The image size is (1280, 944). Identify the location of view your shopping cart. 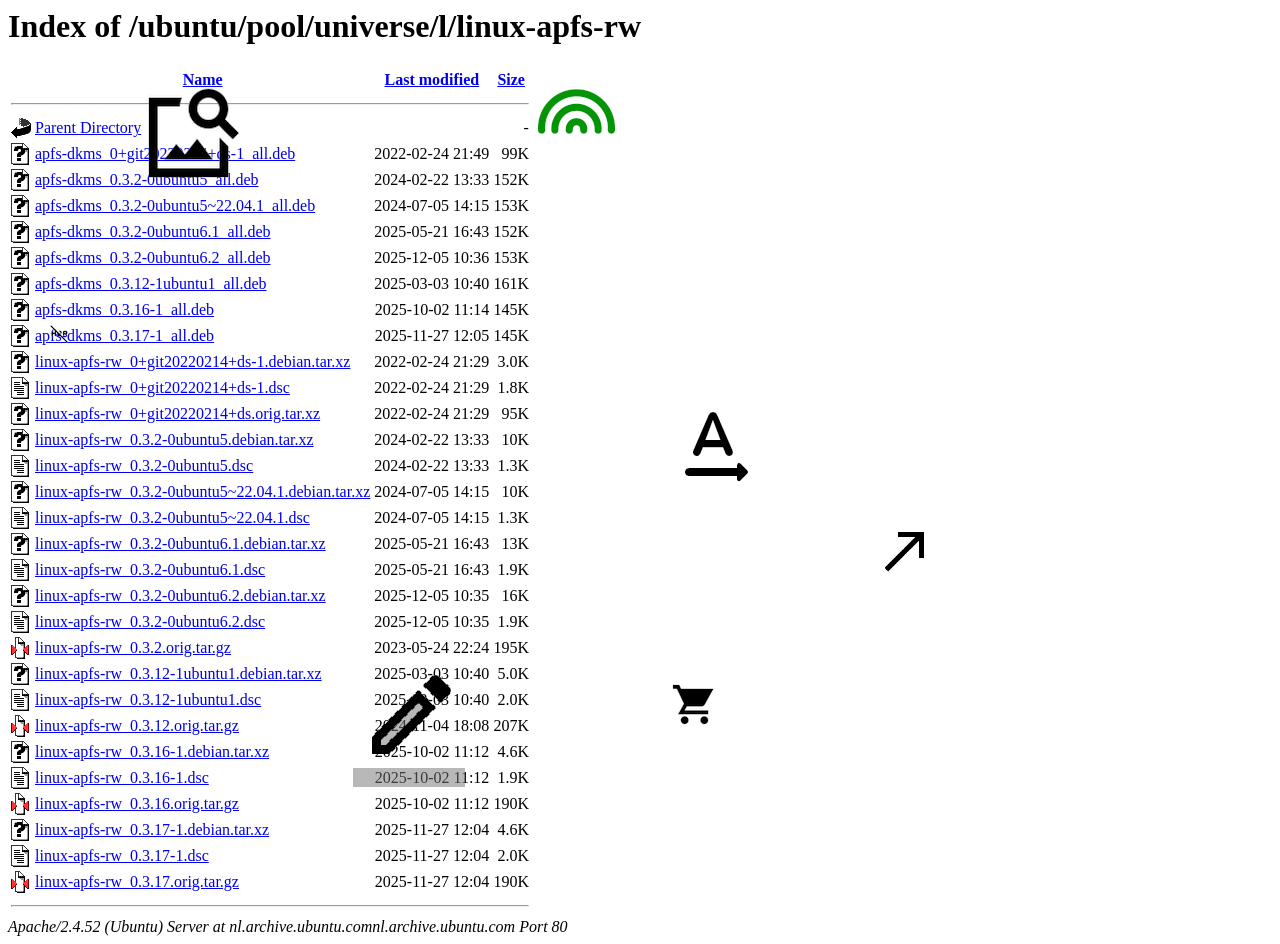
(694, 704).